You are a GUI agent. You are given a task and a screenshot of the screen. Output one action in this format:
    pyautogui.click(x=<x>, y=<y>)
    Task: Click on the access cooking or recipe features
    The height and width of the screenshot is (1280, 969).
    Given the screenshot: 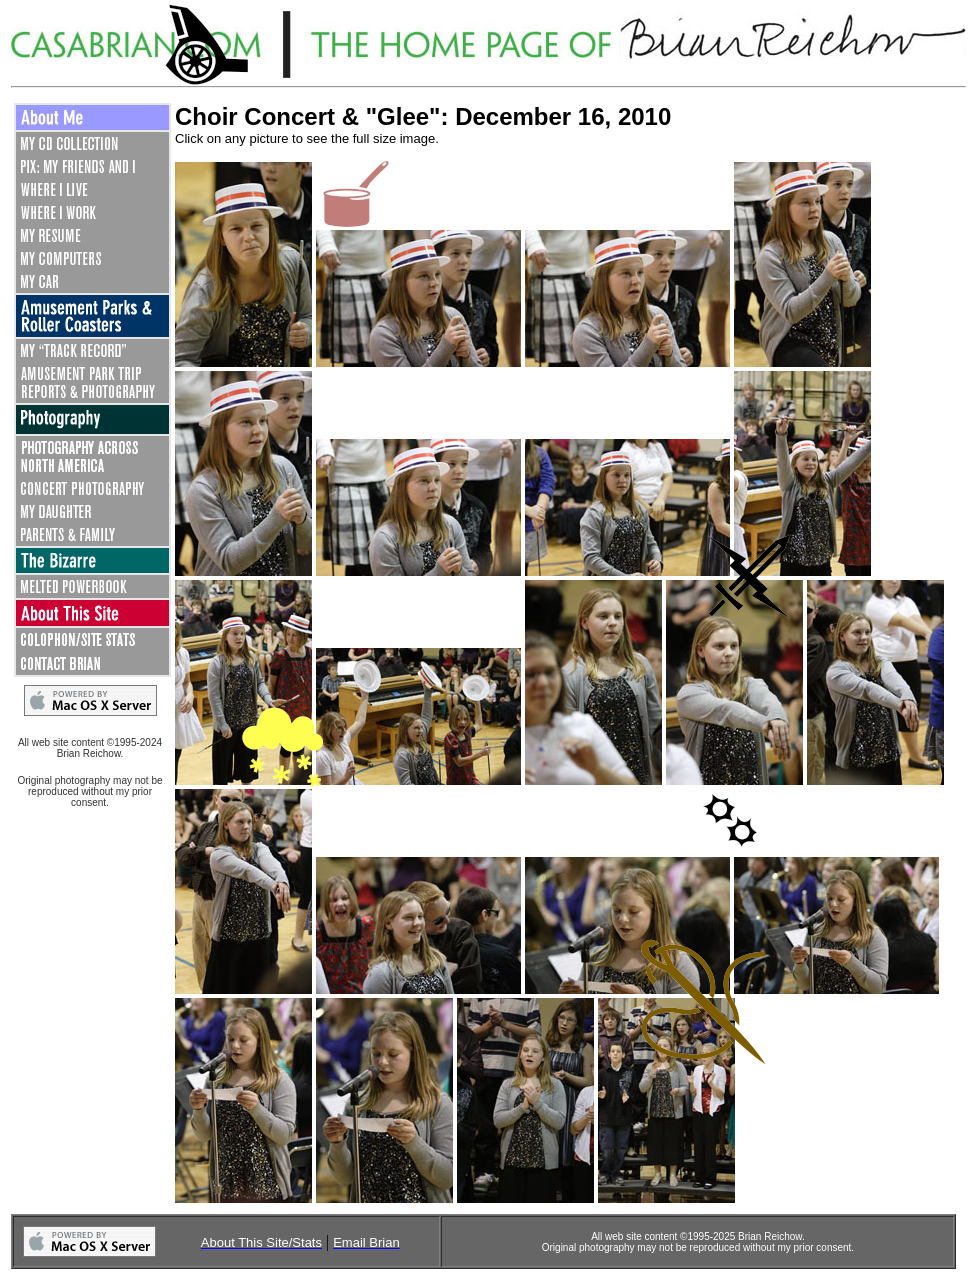 What is the action you would take?
    pyautogui.click(x=356, y=194)
    